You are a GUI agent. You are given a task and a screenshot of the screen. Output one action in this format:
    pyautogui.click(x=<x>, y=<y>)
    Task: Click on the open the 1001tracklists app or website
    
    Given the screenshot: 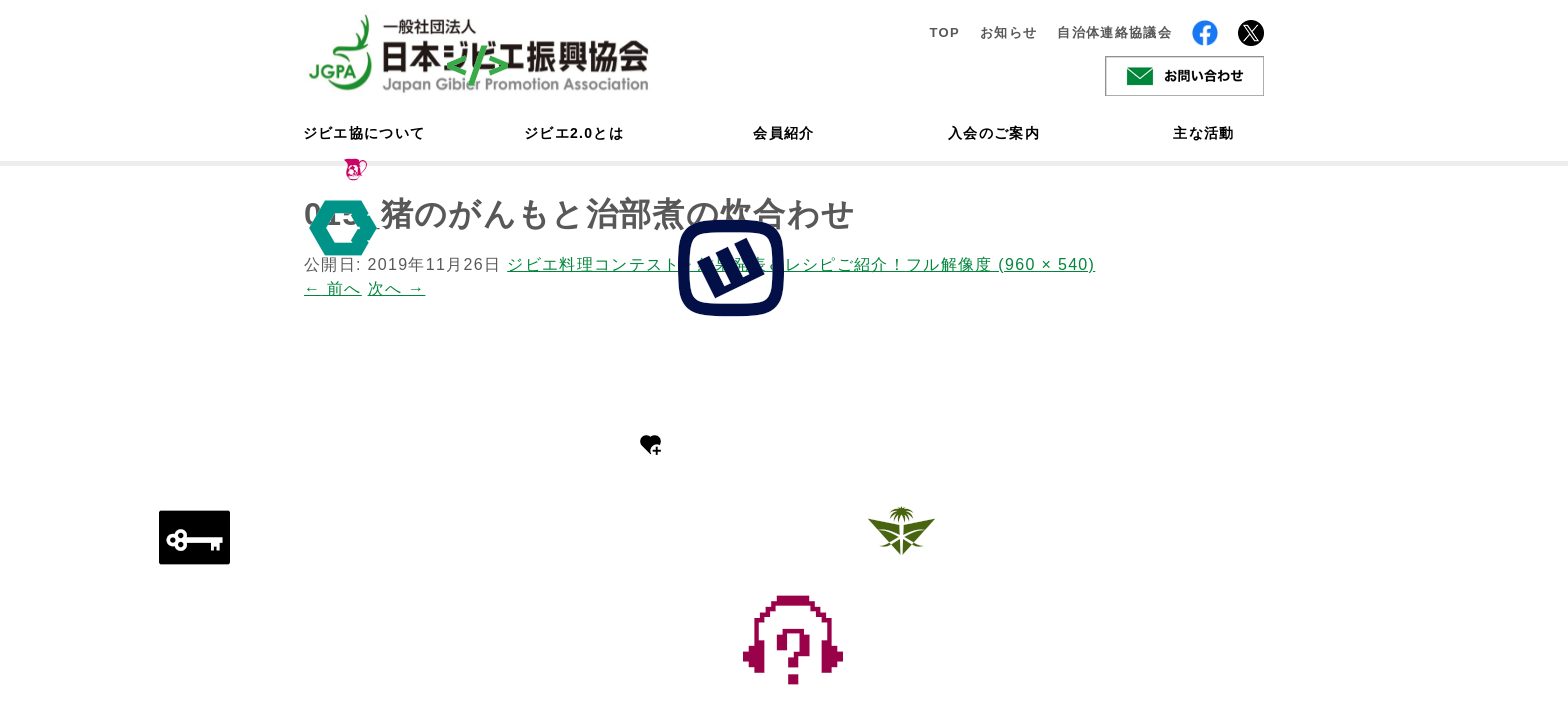 What is the action you would take?
    pyautogui.click(x=793, y=640)
    